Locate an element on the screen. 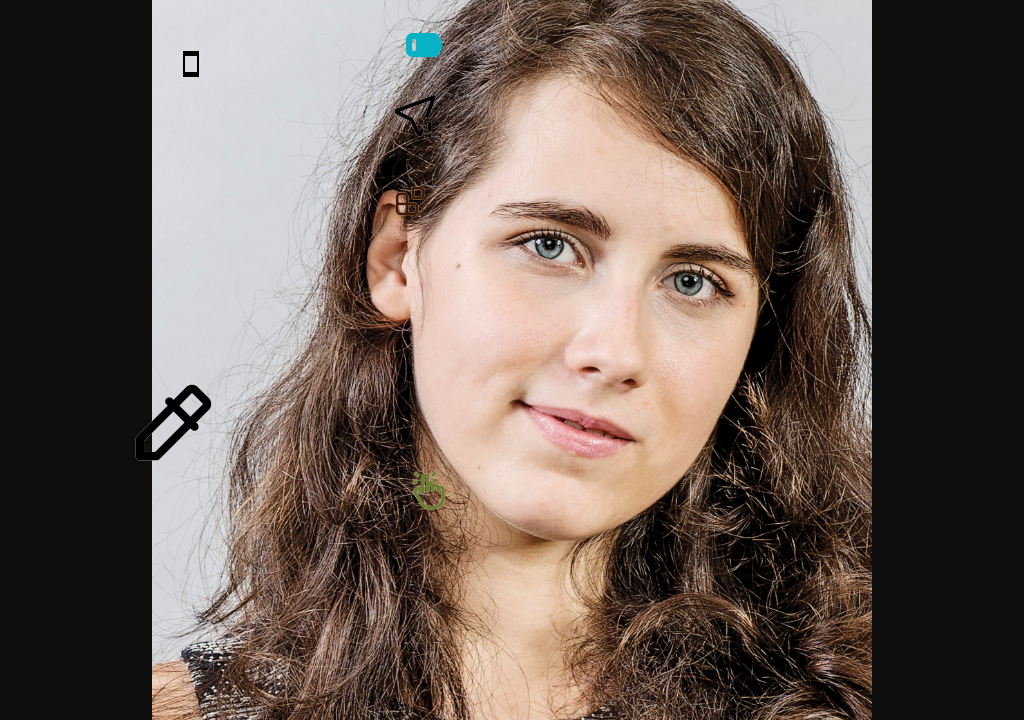 The width and height of the screenshot is (1024, 720). access modular components or building blocks is located at coordinates (410, 201).